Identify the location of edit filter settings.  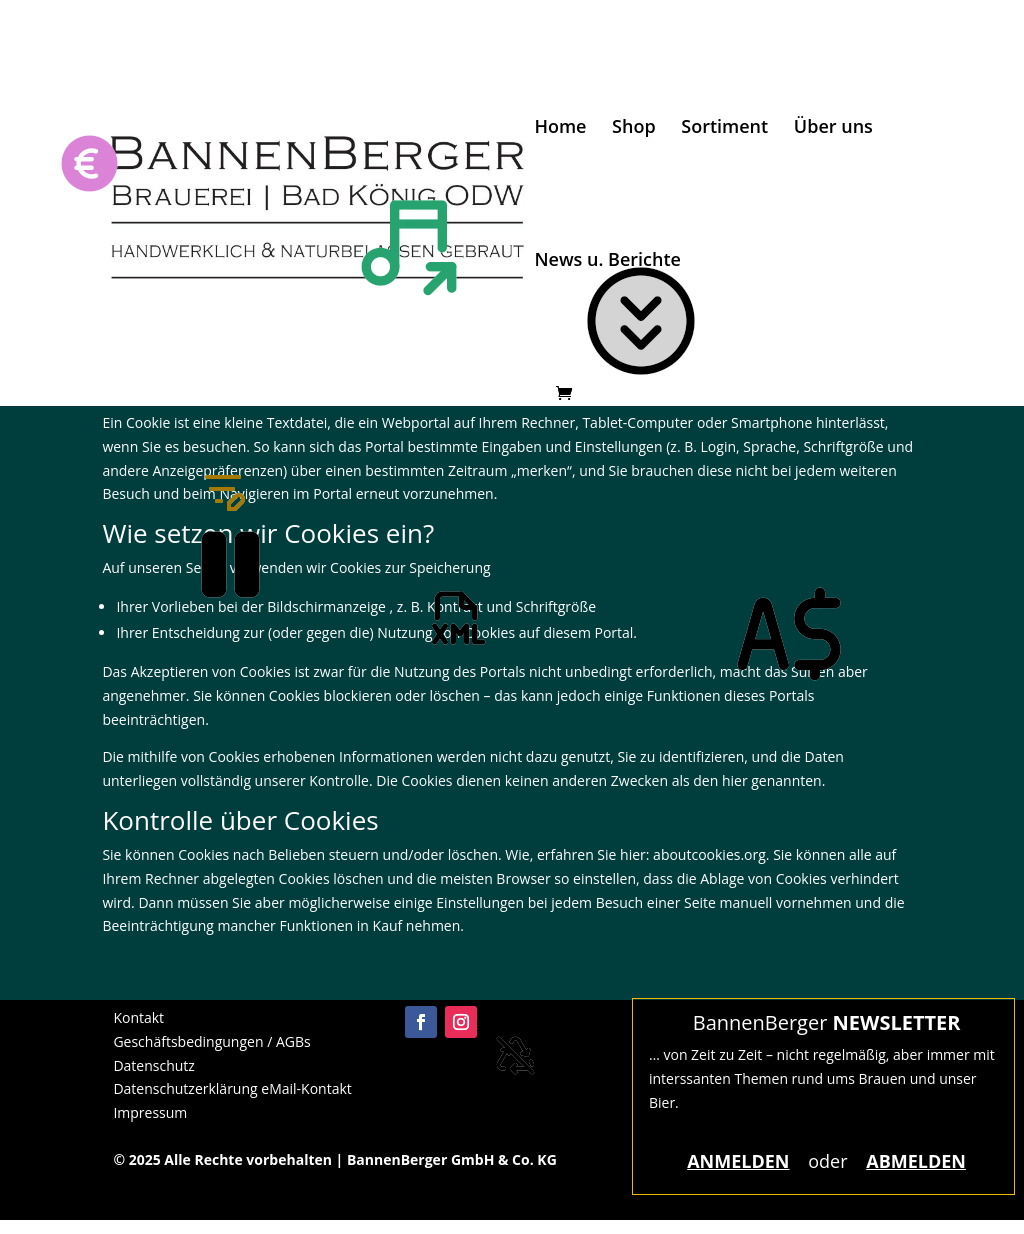
(223, 489).